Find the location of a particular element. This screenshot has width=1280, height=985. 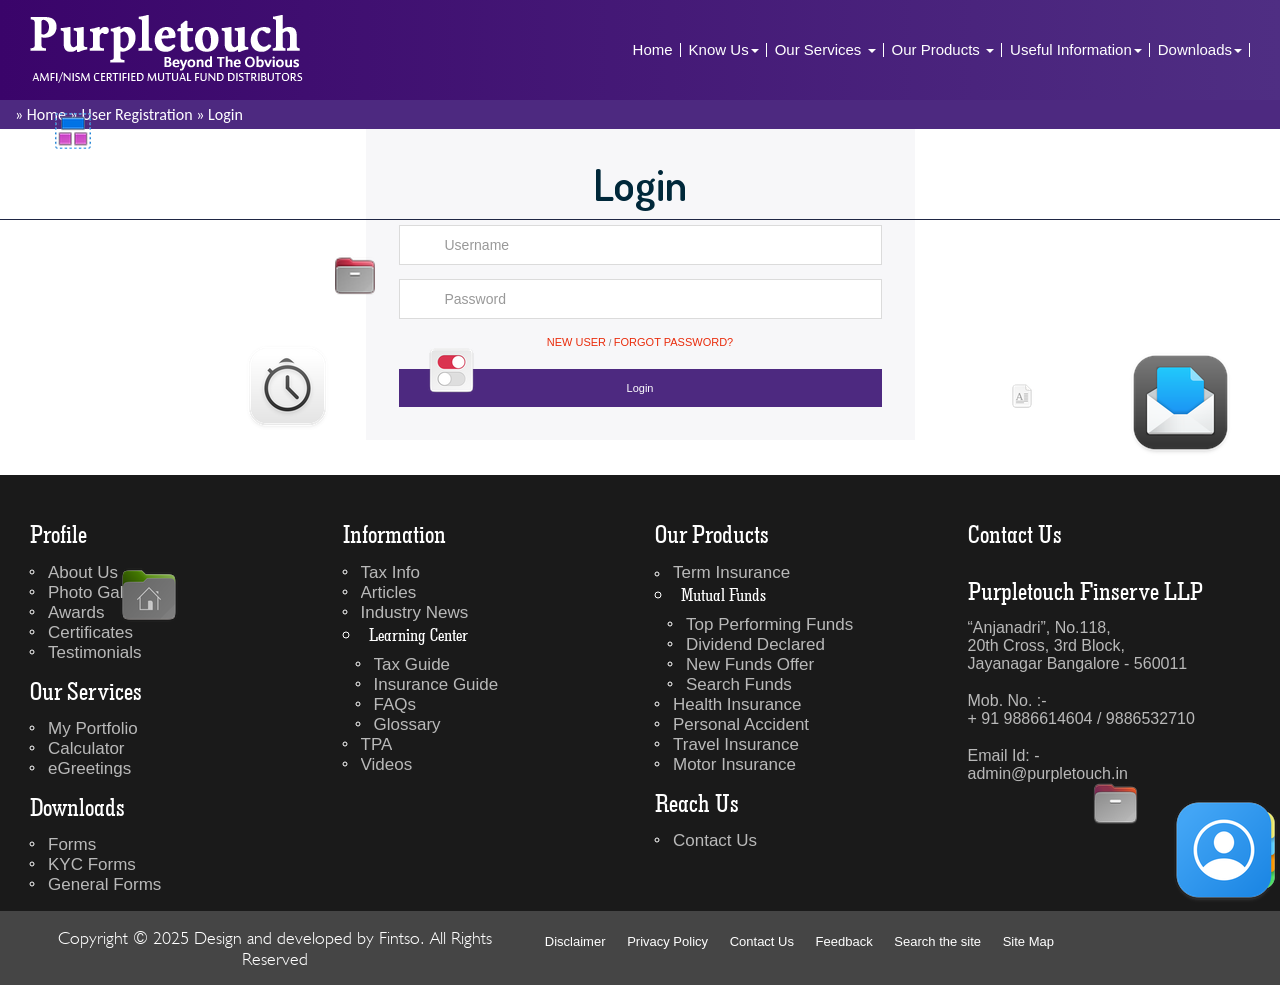

open the communicator app is located at coordinates (1224, 850).